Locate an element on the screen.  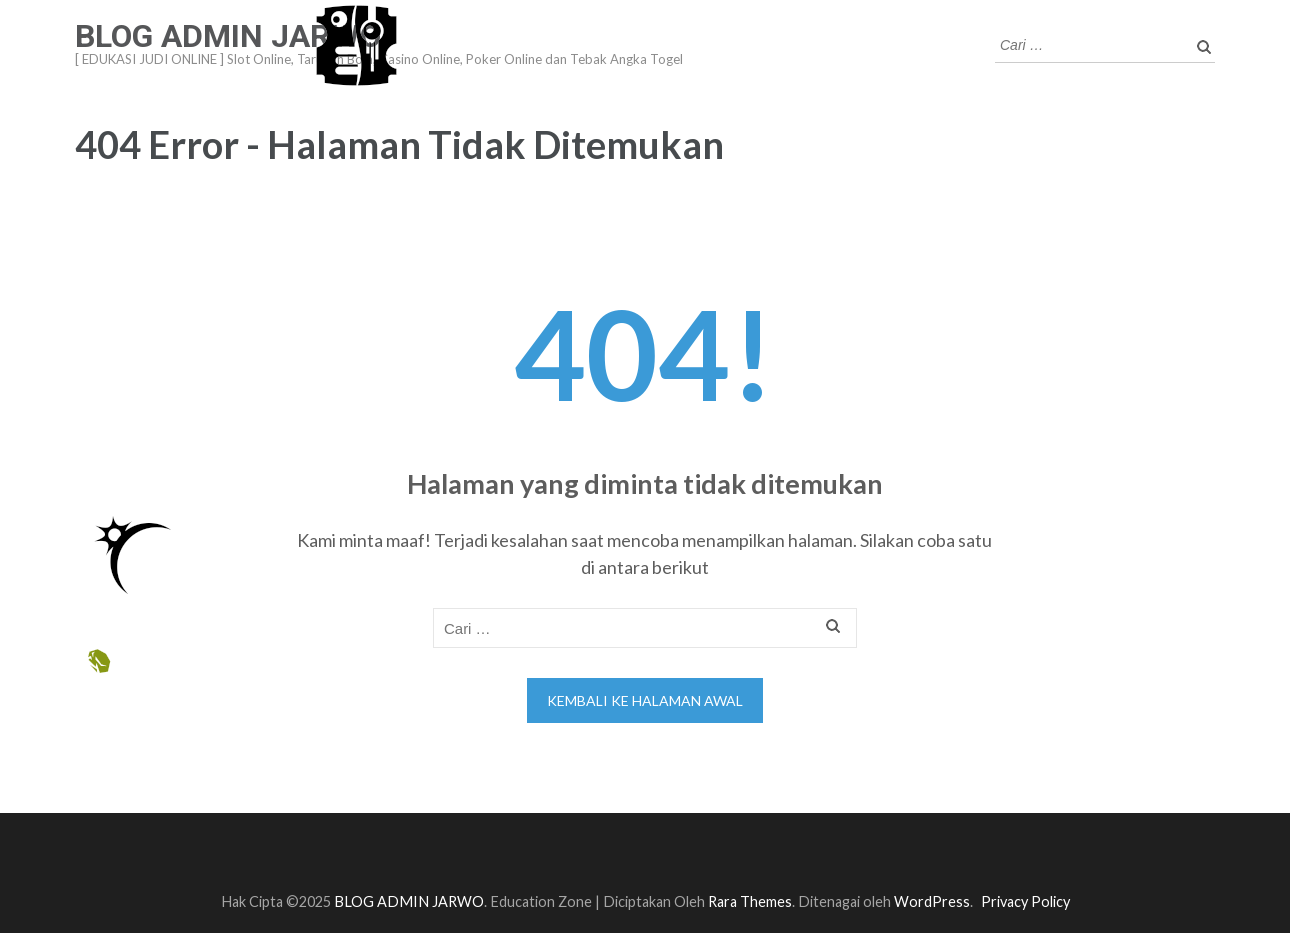
represents a puzzle or matching game mechanic is located at coordinates (356, 45).